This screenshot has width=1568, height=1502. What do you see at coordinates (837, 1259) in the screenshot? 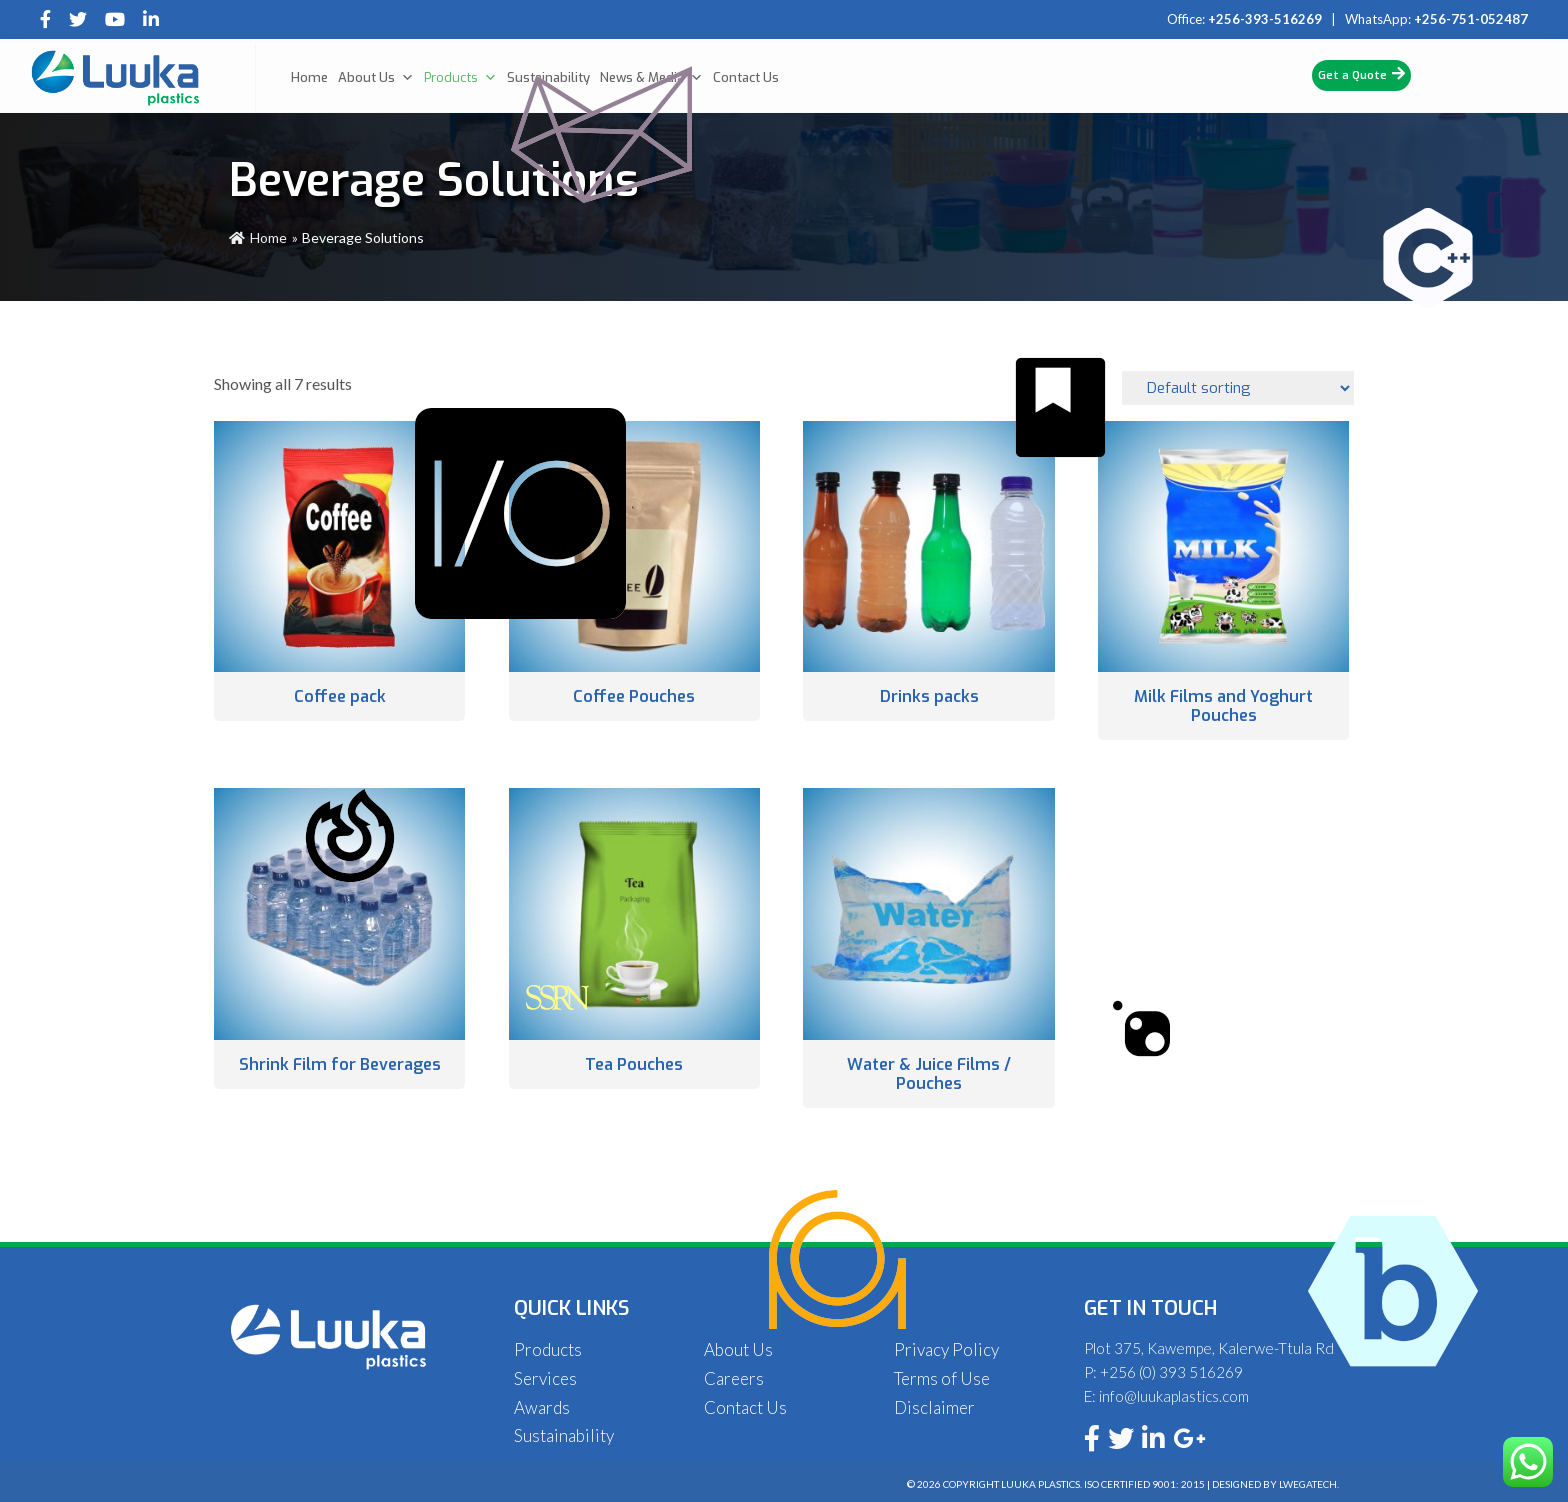
I see `mastercomfig logo - a Team Fortress 2 performance optimization tool` at bounding box center [837, 1259].